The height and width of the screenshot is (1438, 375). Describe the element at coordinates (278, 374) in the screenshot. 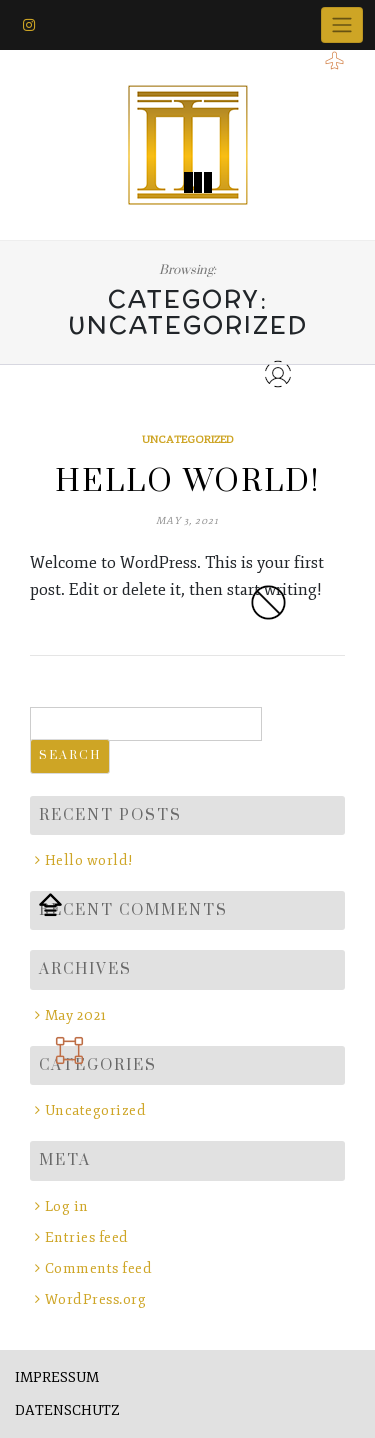

I see `user profile pending or incomplete` at that location.